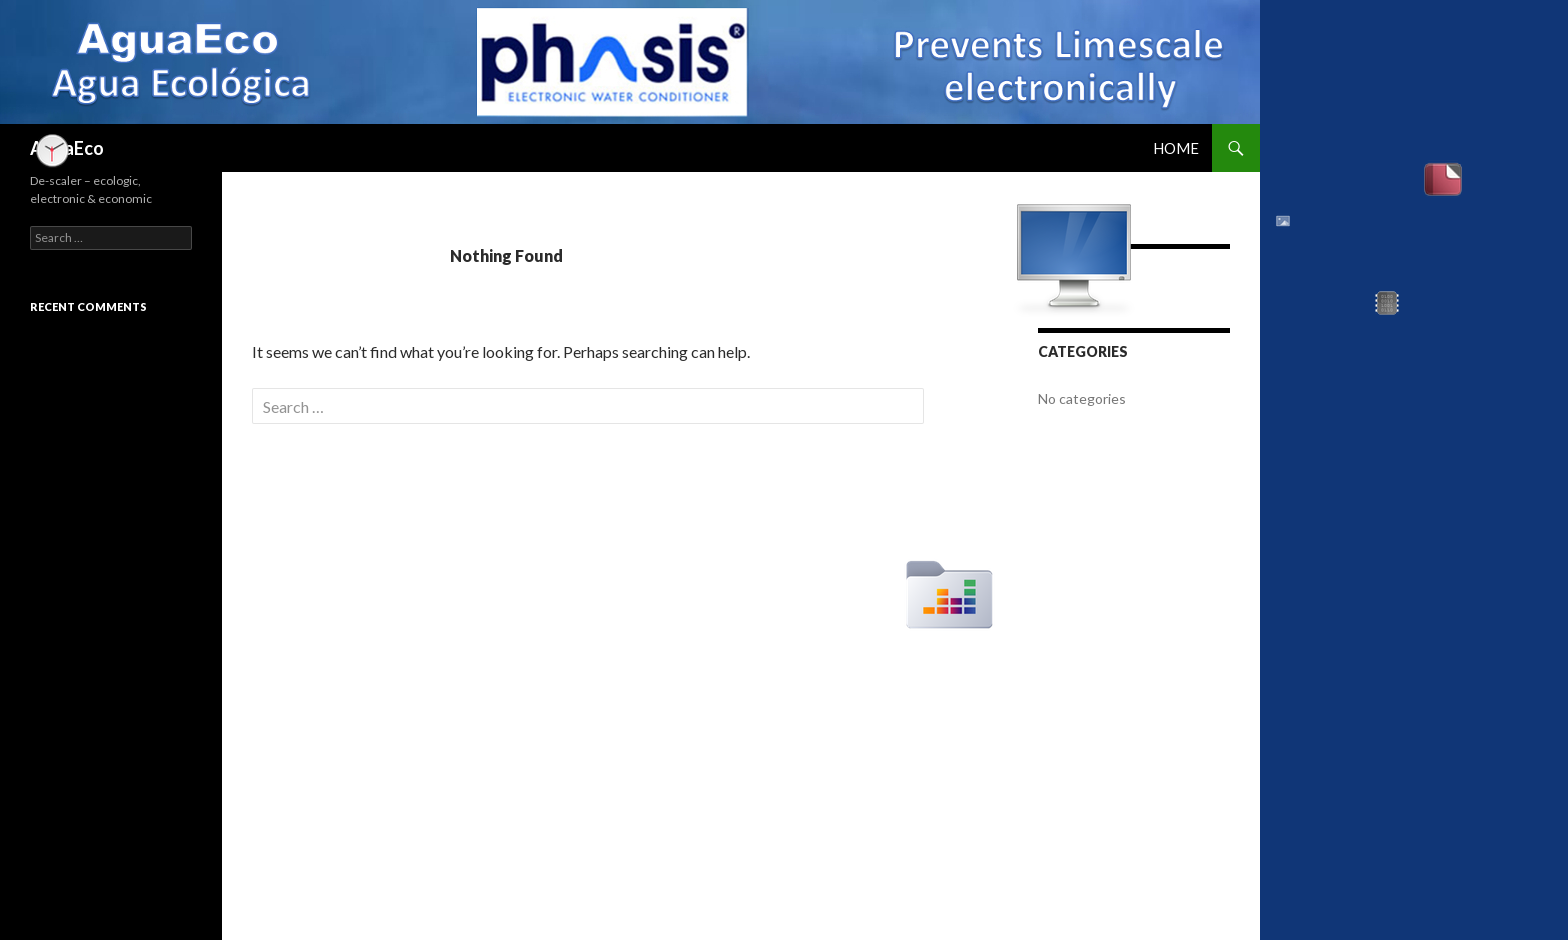 The height and width of the screenshot is (940, 1568). What do you see at coordinates (1074, 254) in the screenshot?
I see `display or monitor settings` at bounding box center [1074, 254].